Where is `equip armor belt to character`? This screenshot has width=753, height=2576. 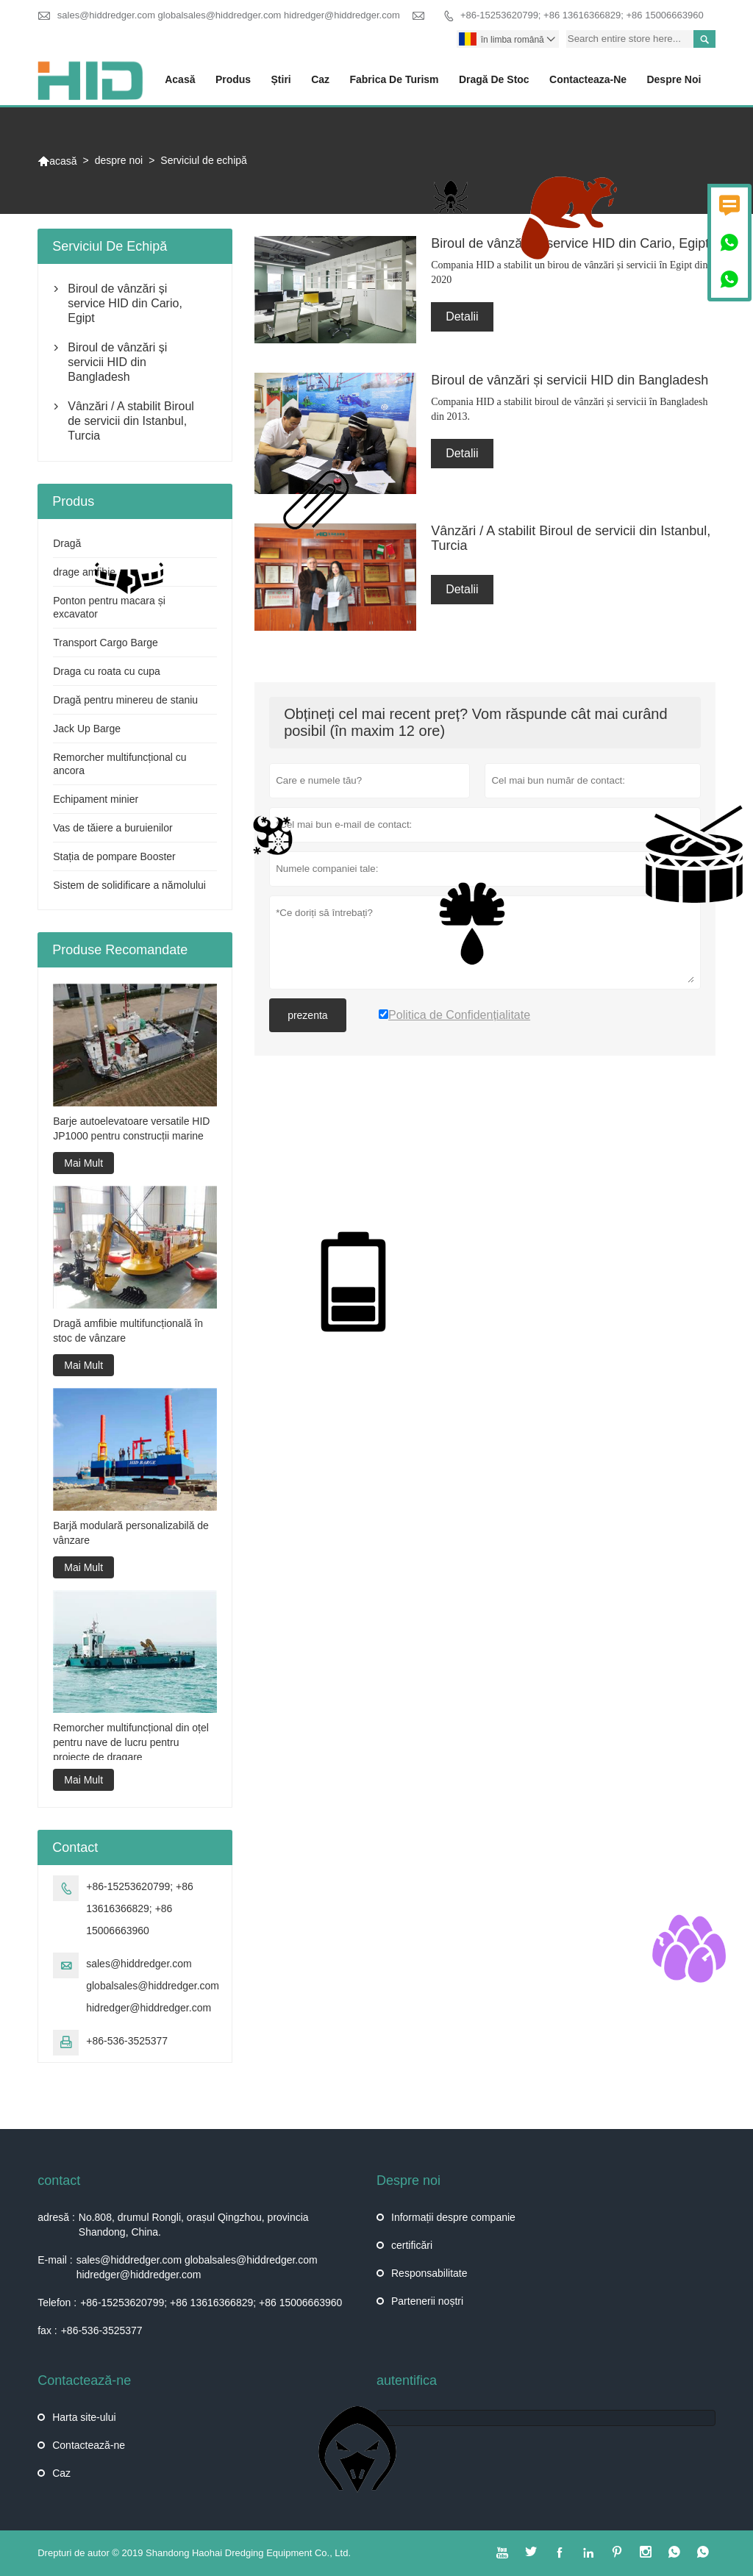 equip armor belt to character is located at coordinates (129, 578).